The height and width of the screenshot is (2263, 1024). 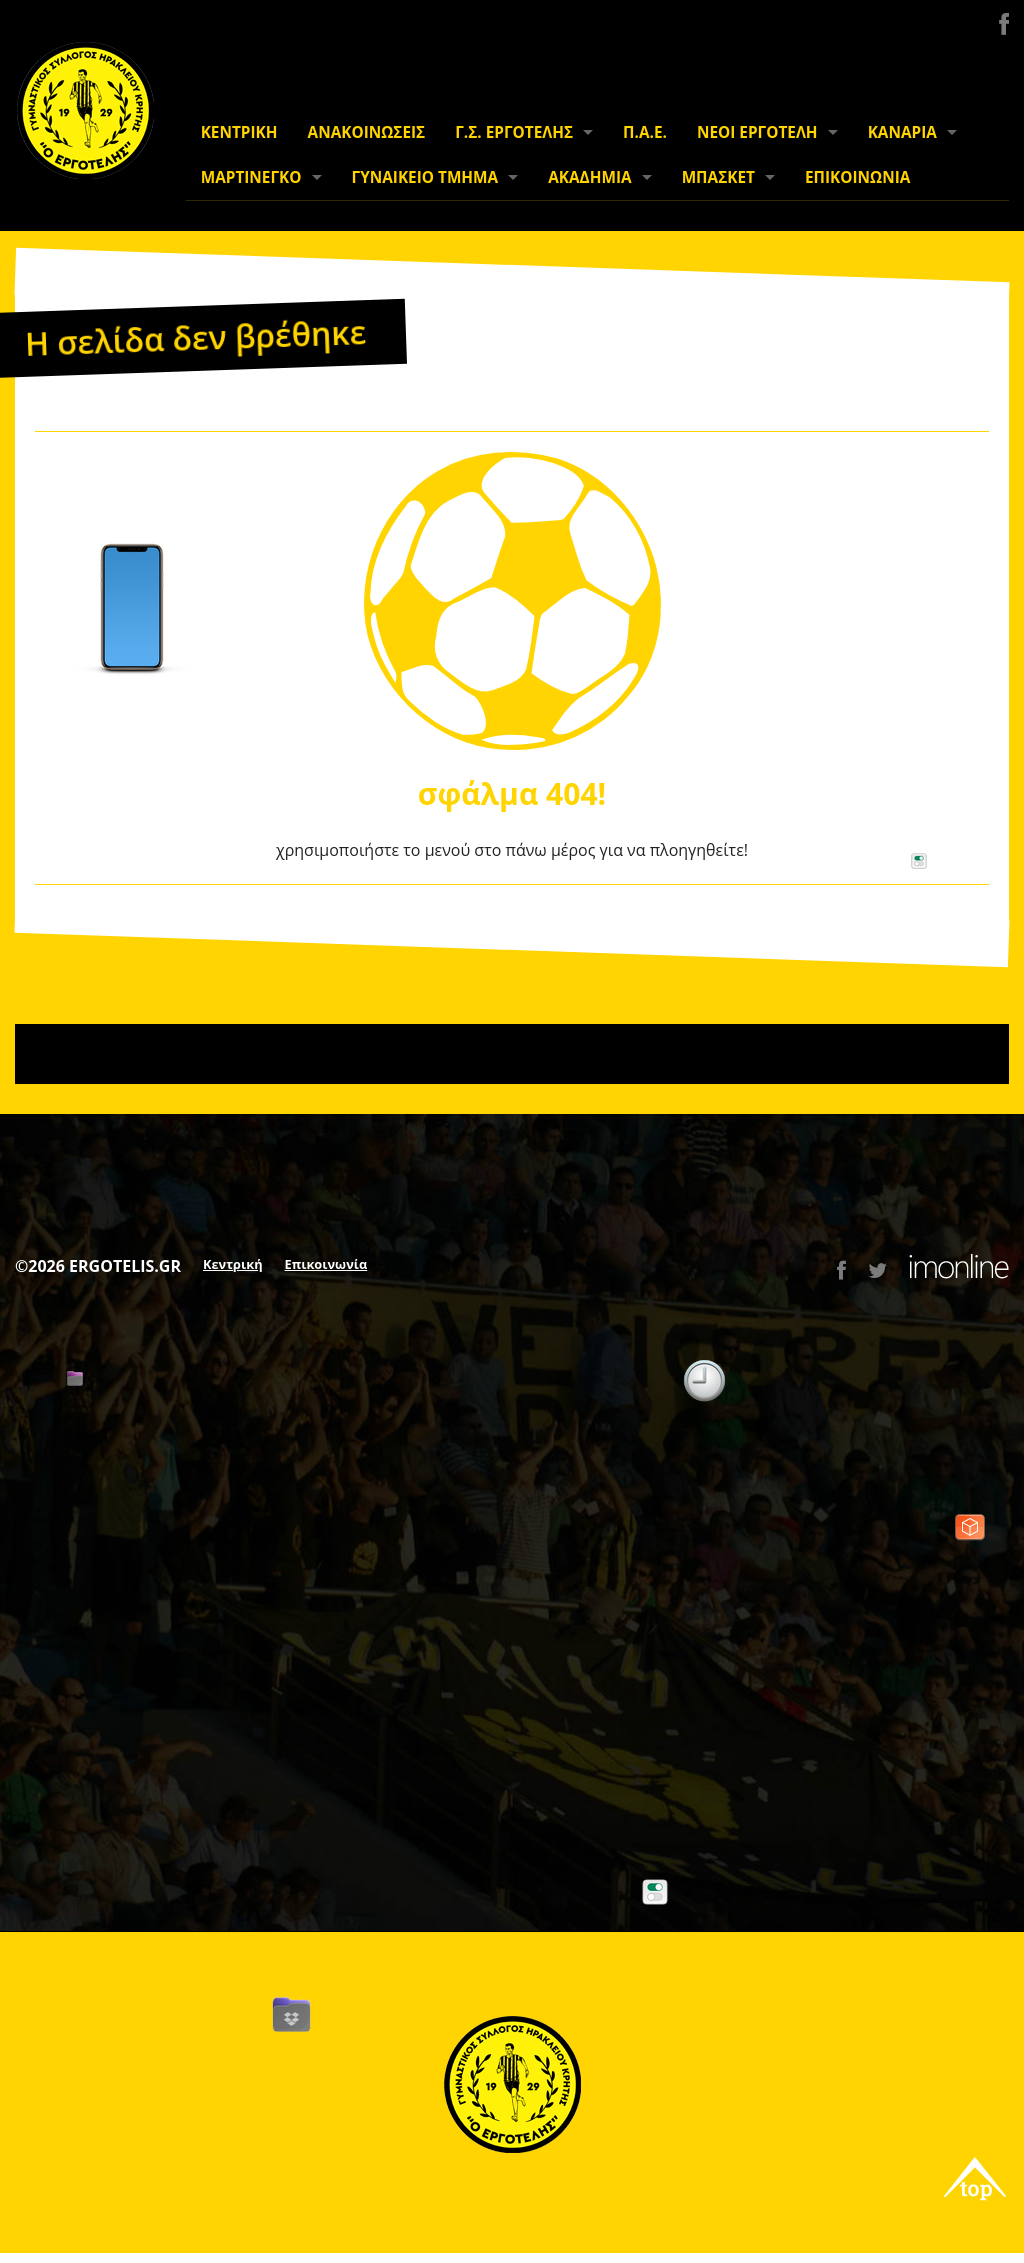 I want to click on indicates a connected iPhone device, so click(x=132, y=609).